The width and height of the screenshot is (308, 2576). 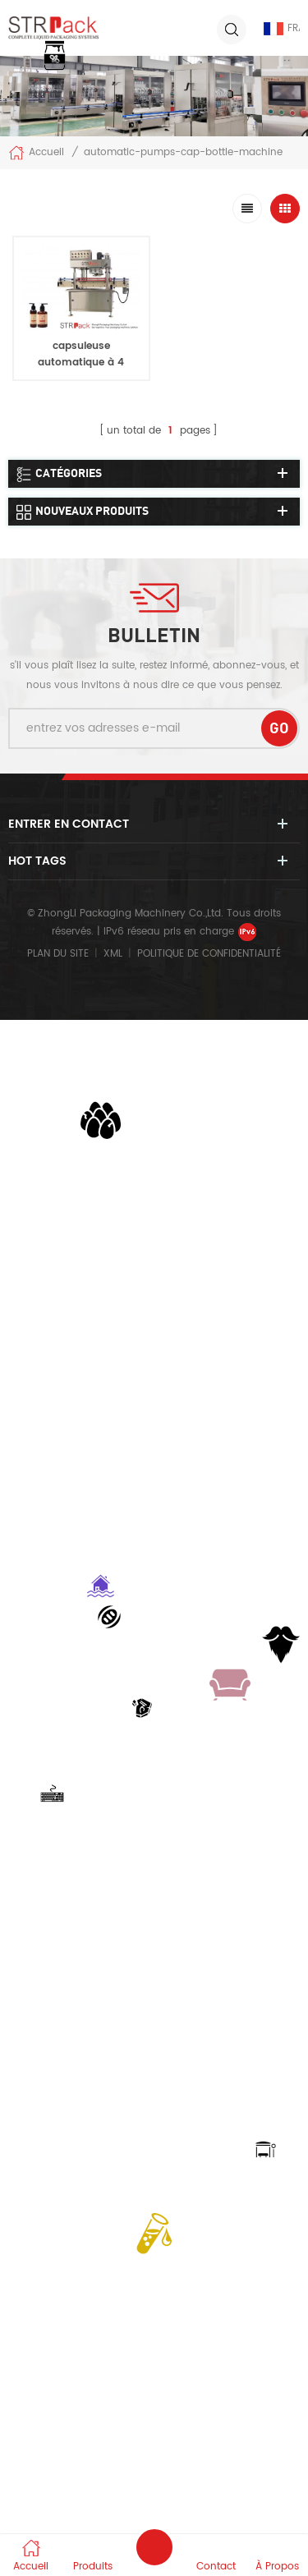 What do you see at coordinates (153, 2234) in the screenshot?
I see `indicates a chemistry or alchemy feature` at bounding box center [153, 2234].